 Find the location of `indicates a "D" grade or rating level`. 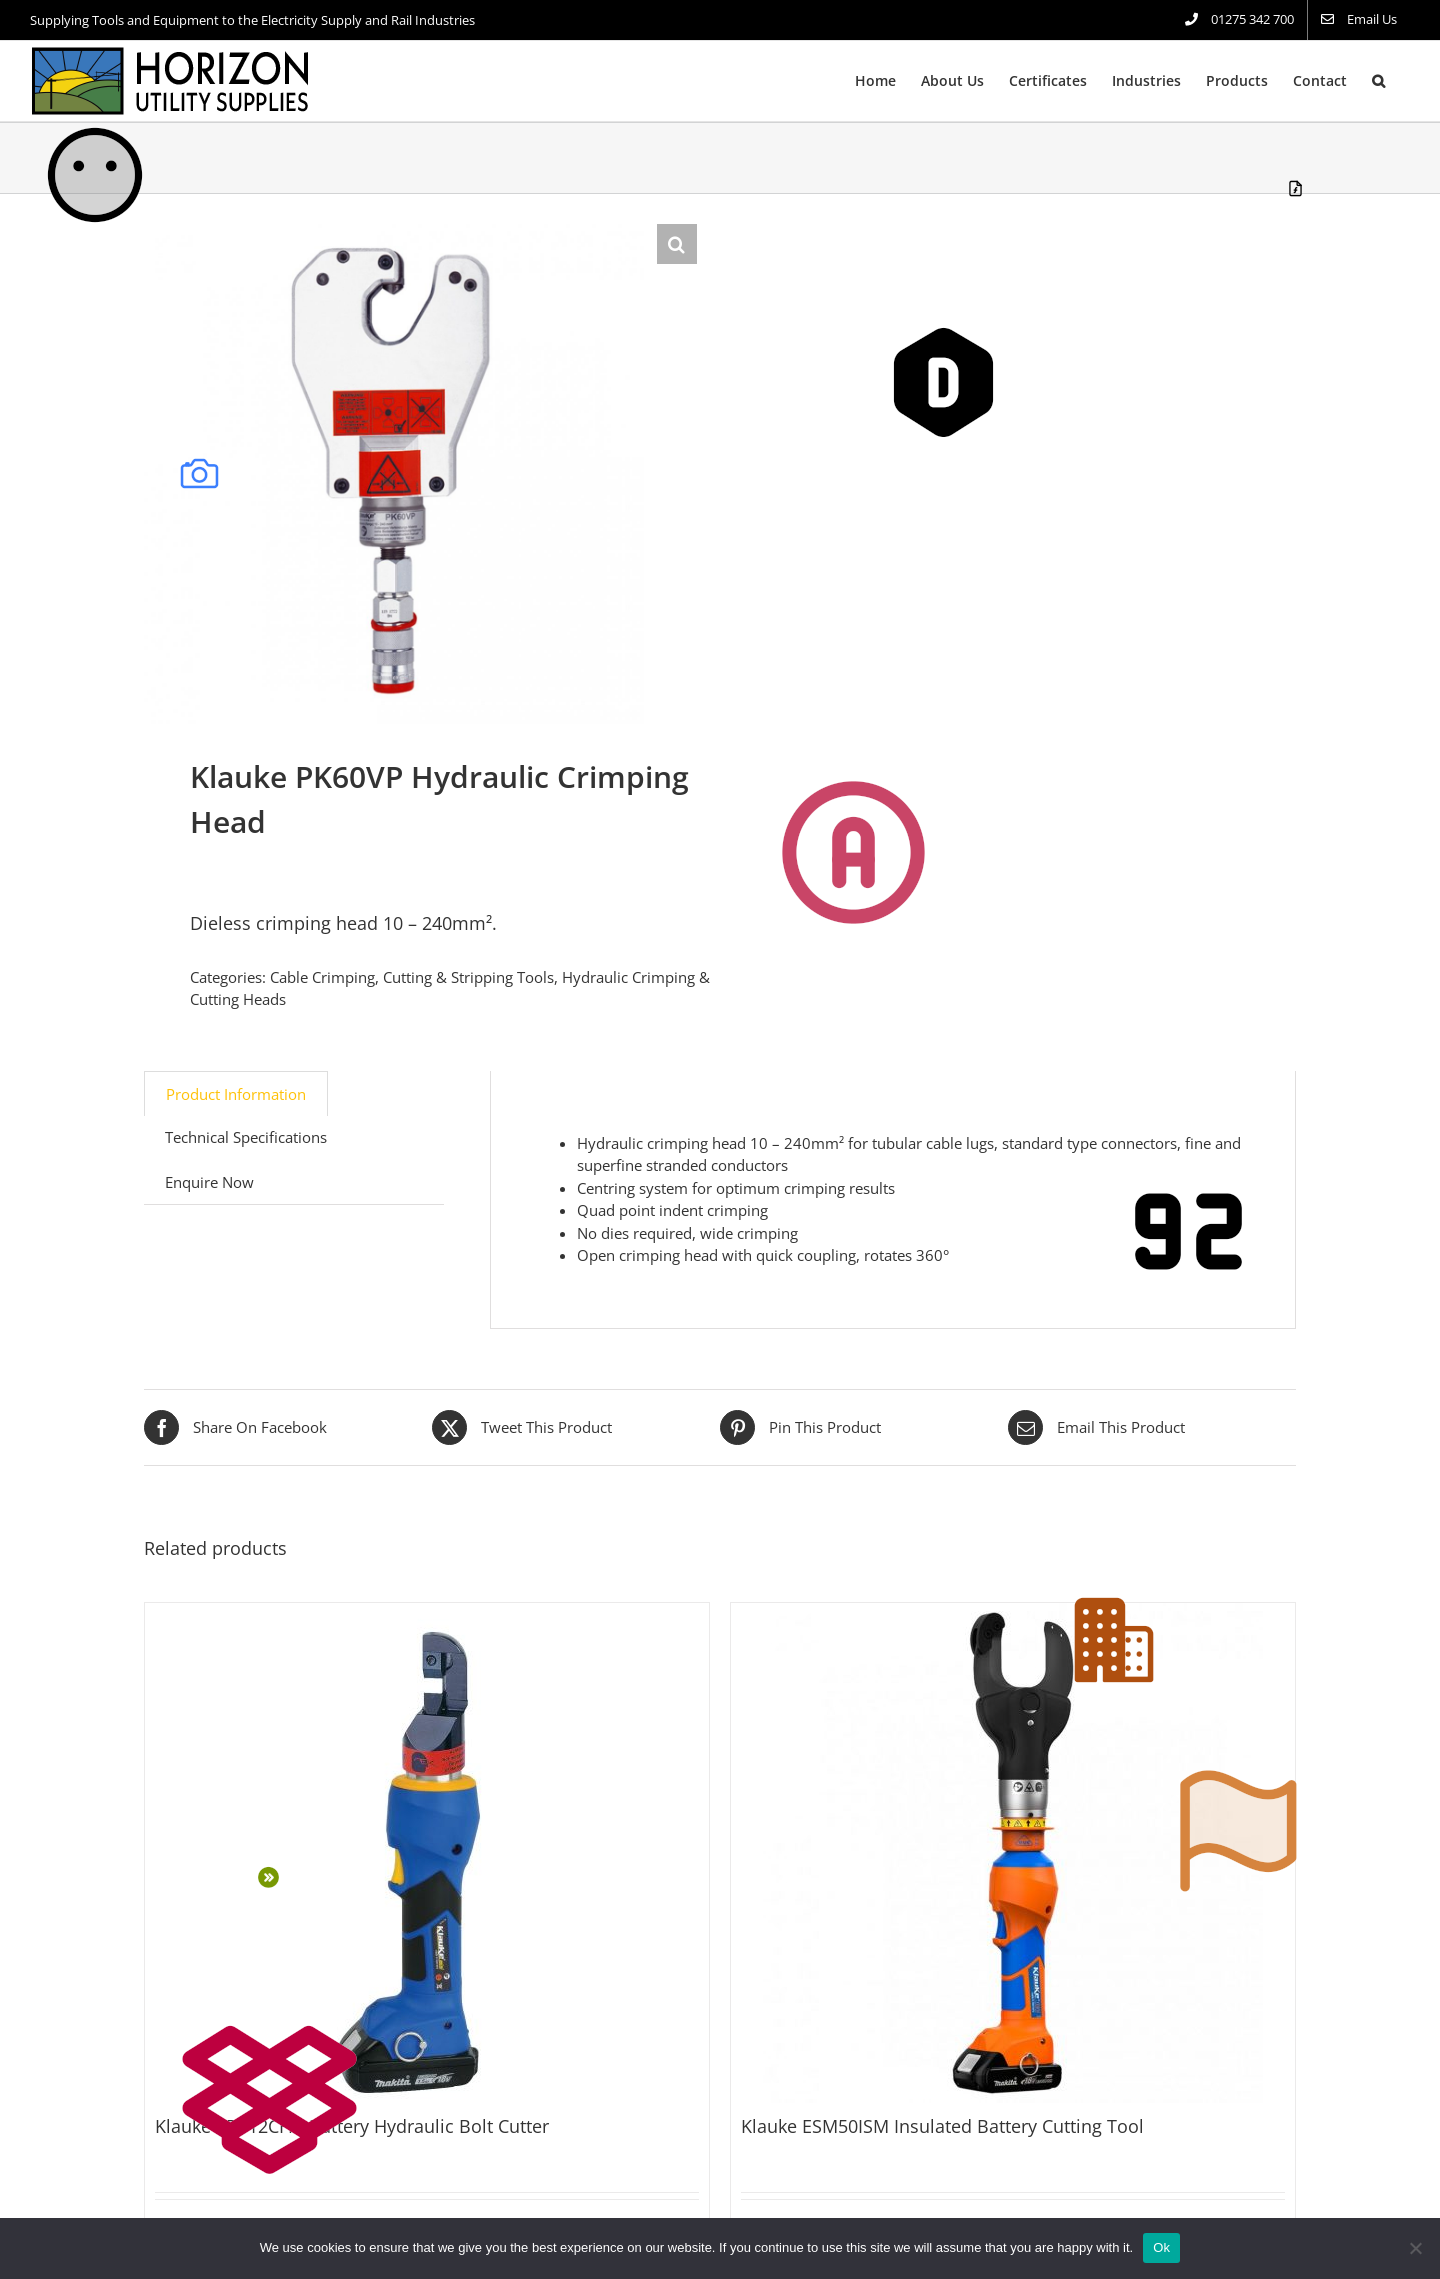

indicates a "D" grade or rating level is located at coordinates (943, 382).